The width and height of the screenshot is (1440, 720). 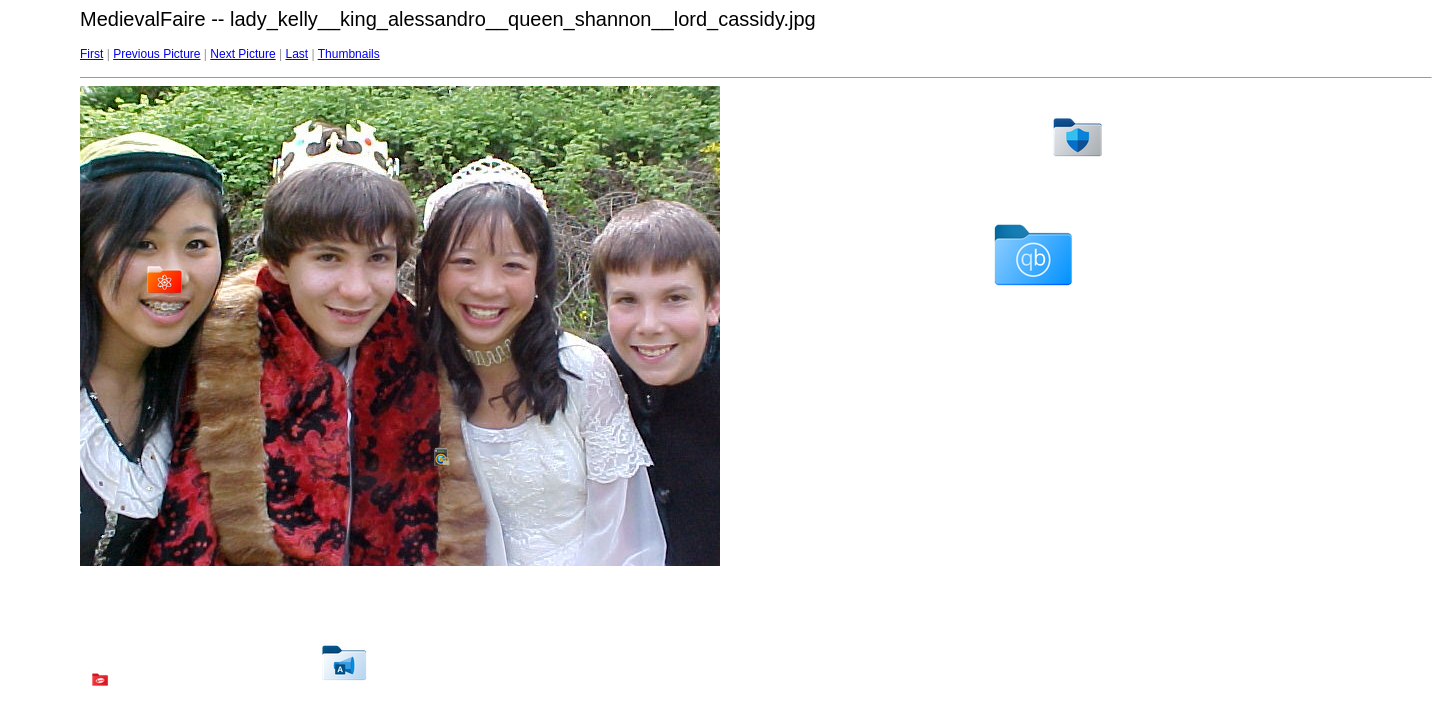 What do you see at coordinates (441, 457) in the screenshot?
I see `locked RAID 6 storage array` at bounding box center [441, 457].